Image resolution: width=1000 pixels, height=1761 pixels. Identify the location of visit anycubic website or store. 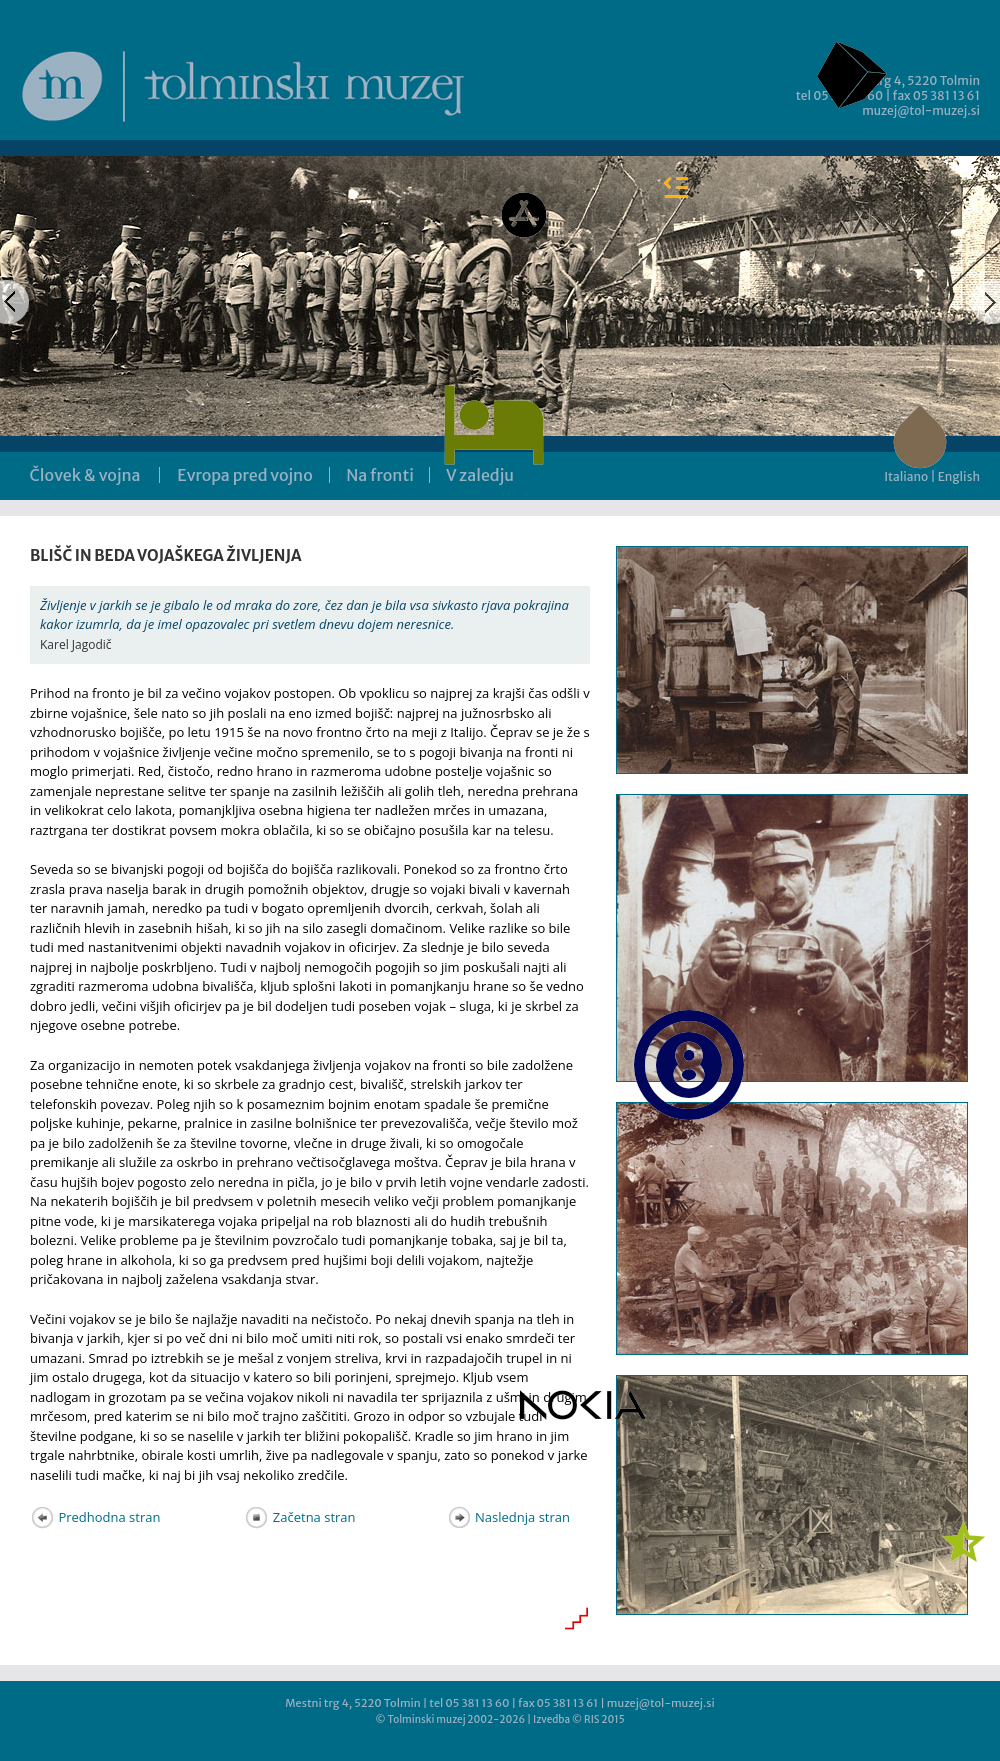
(852, 75).